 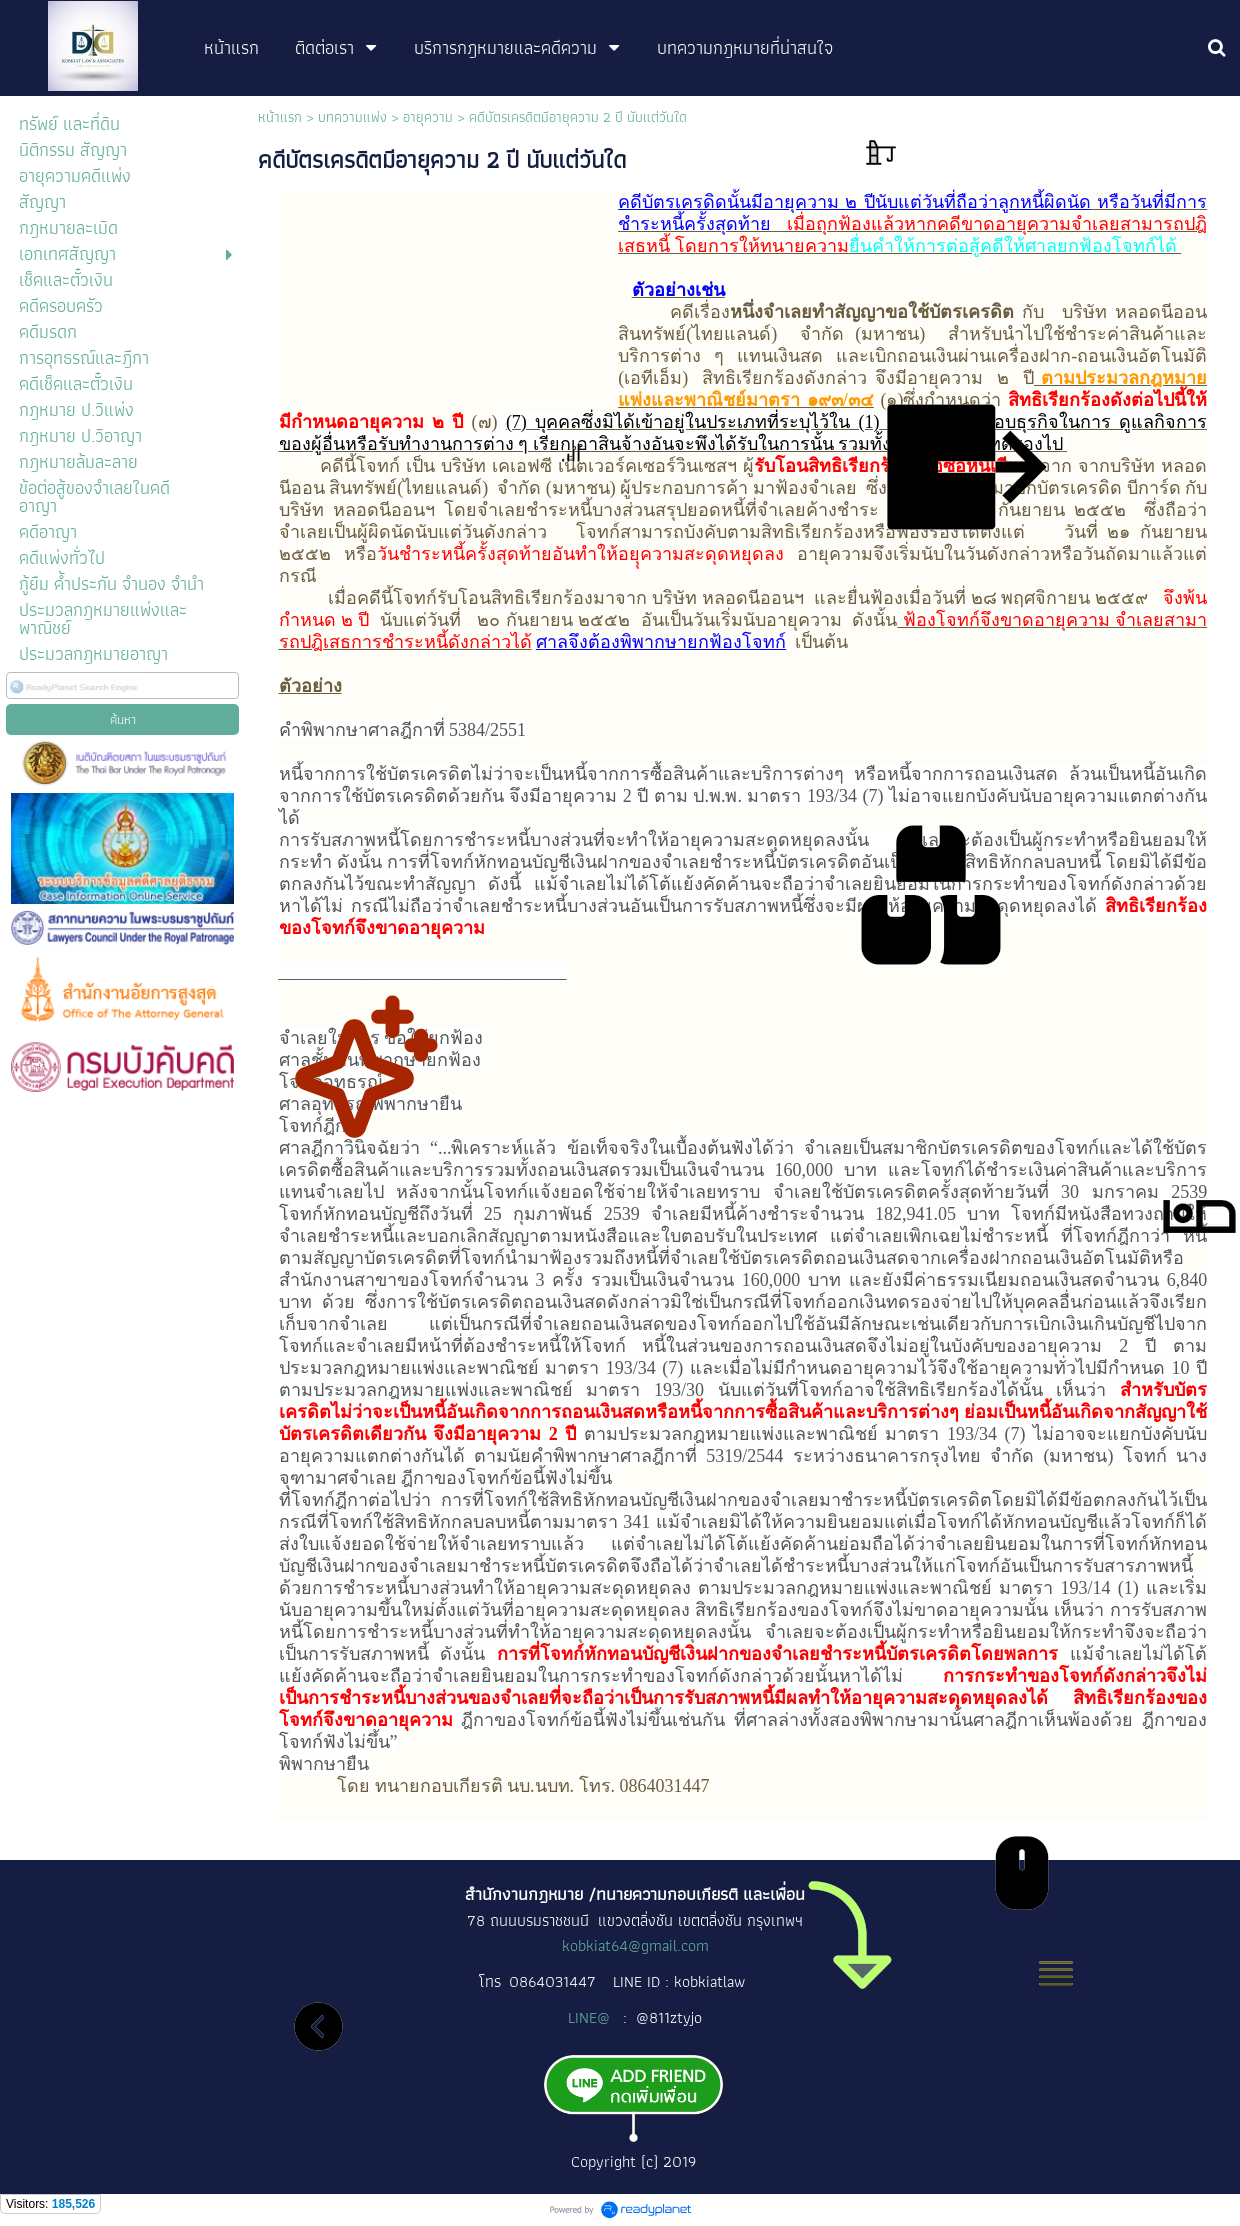 I want to click on go back to the previous screen, so click(x=318, y=2026).